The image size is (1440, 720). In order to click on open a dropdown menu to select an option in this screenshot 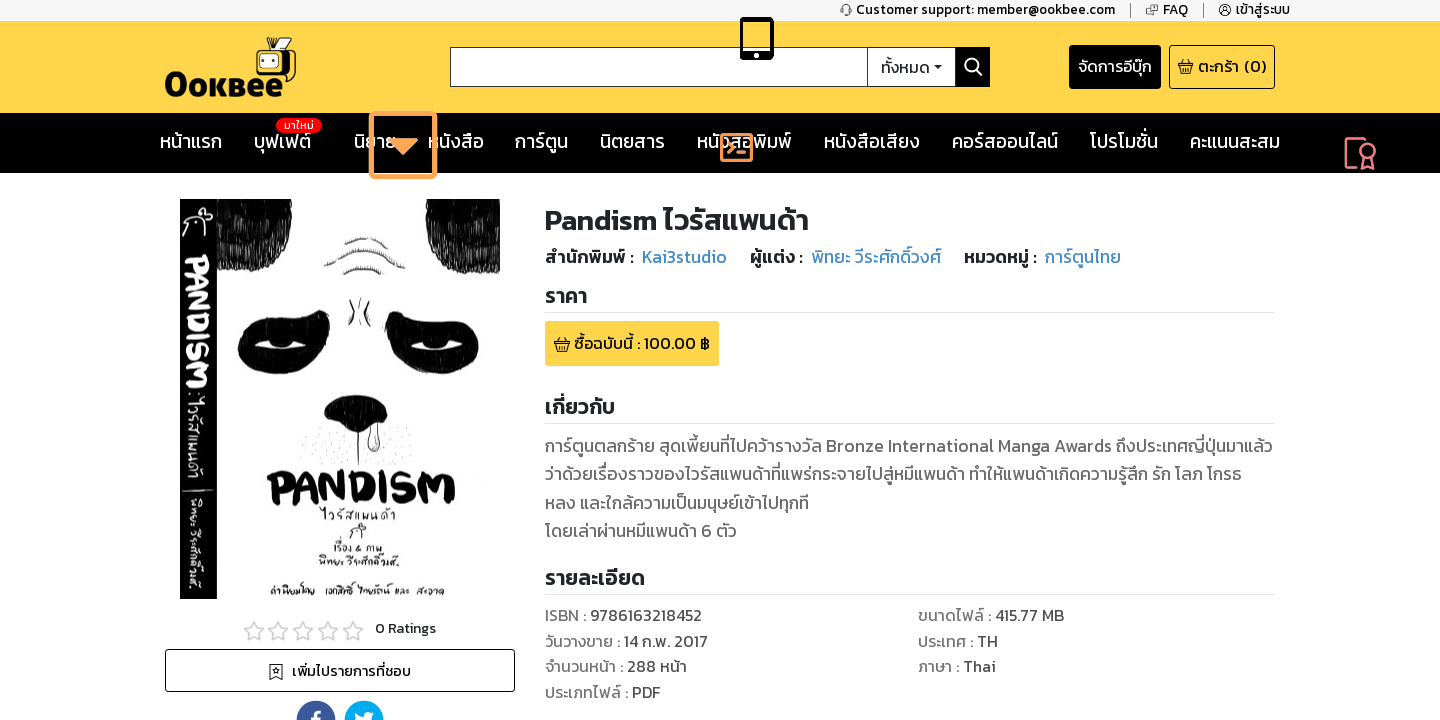, I will do `click(403, 145)`.